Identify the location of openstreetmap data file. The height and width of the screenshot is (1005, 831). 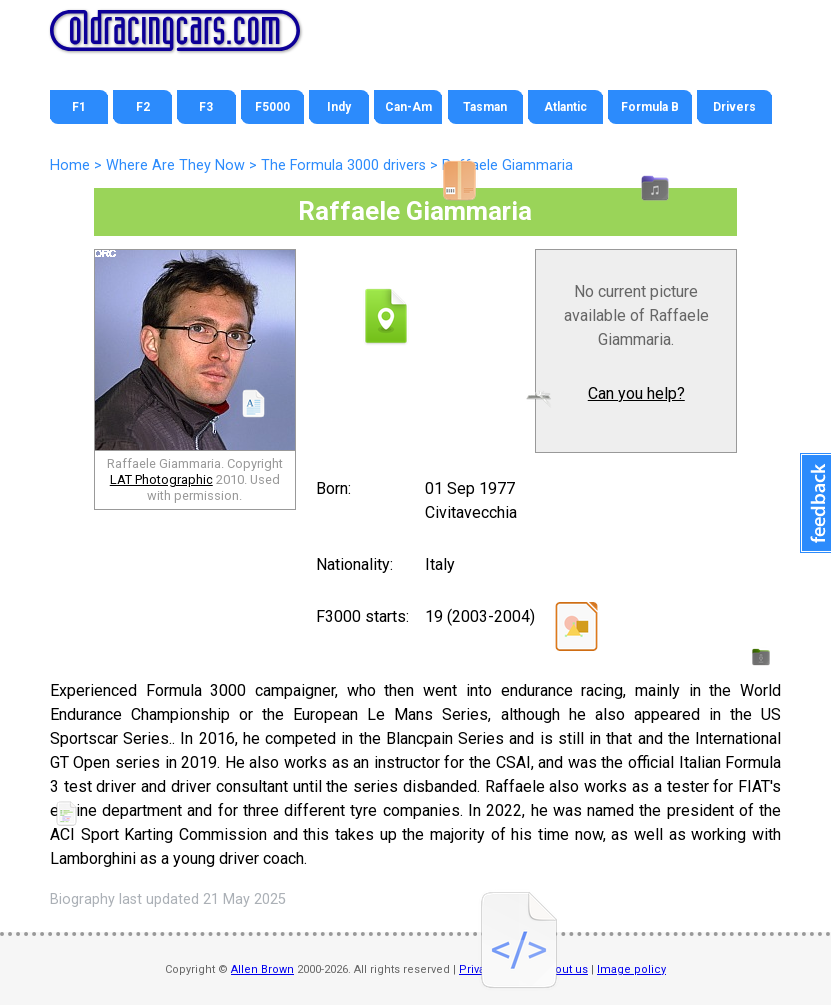
(386, 317).